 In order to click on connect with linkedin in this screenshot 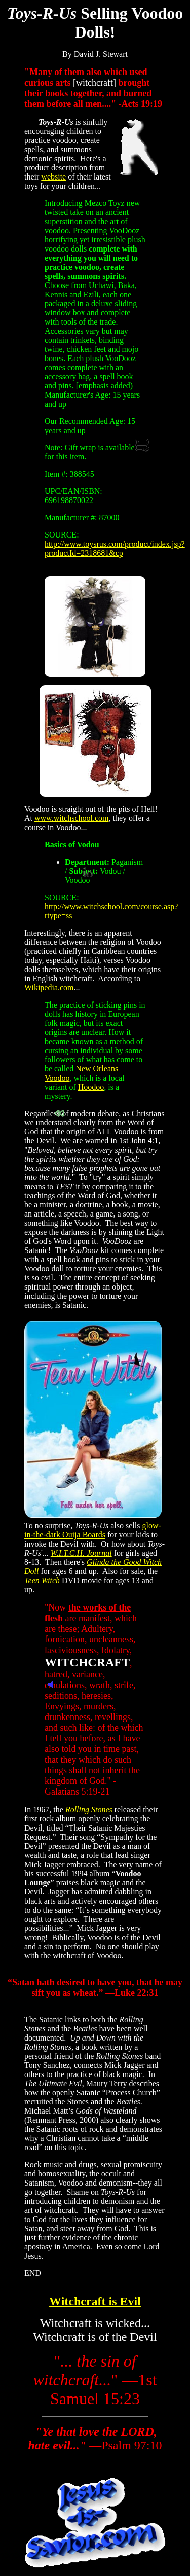, I will do `click(88, 872)`.